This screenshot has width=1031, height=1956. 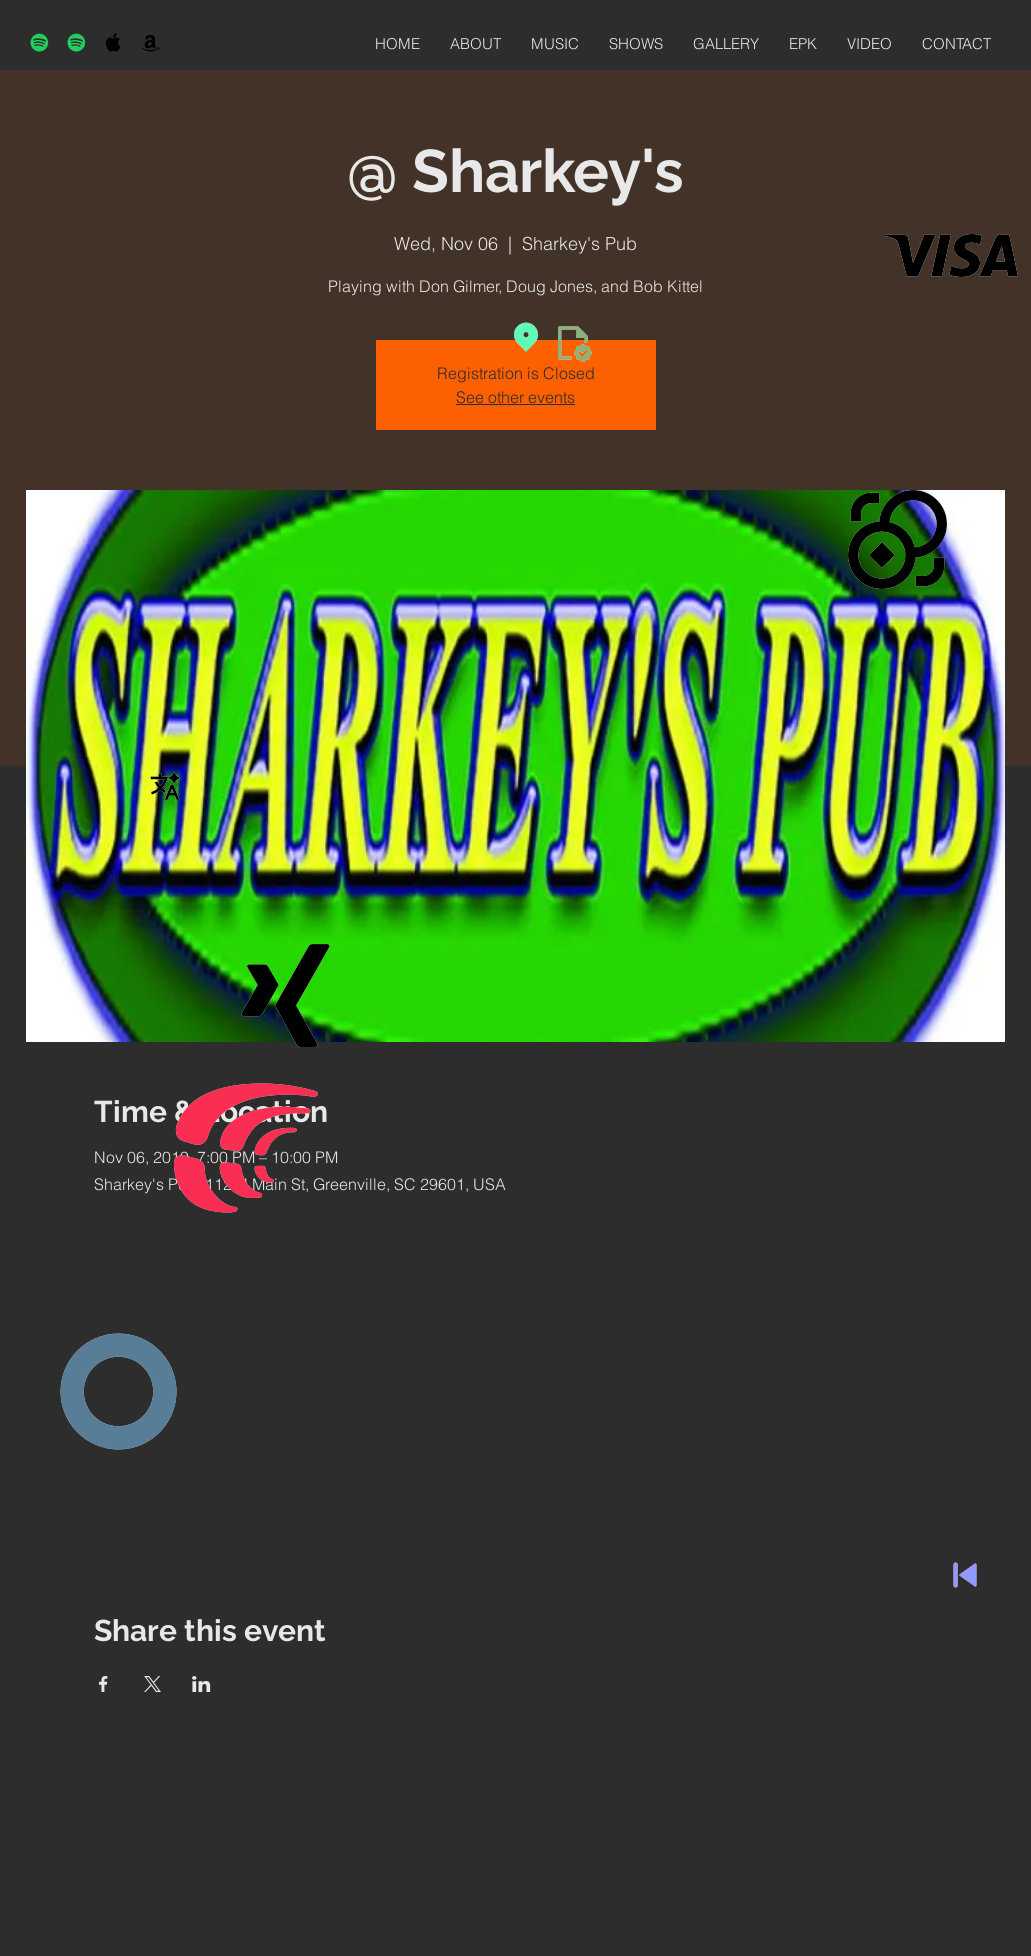 I want to click on swap or exchange tokens/cryptocurrency, so click(x=897, y=539).